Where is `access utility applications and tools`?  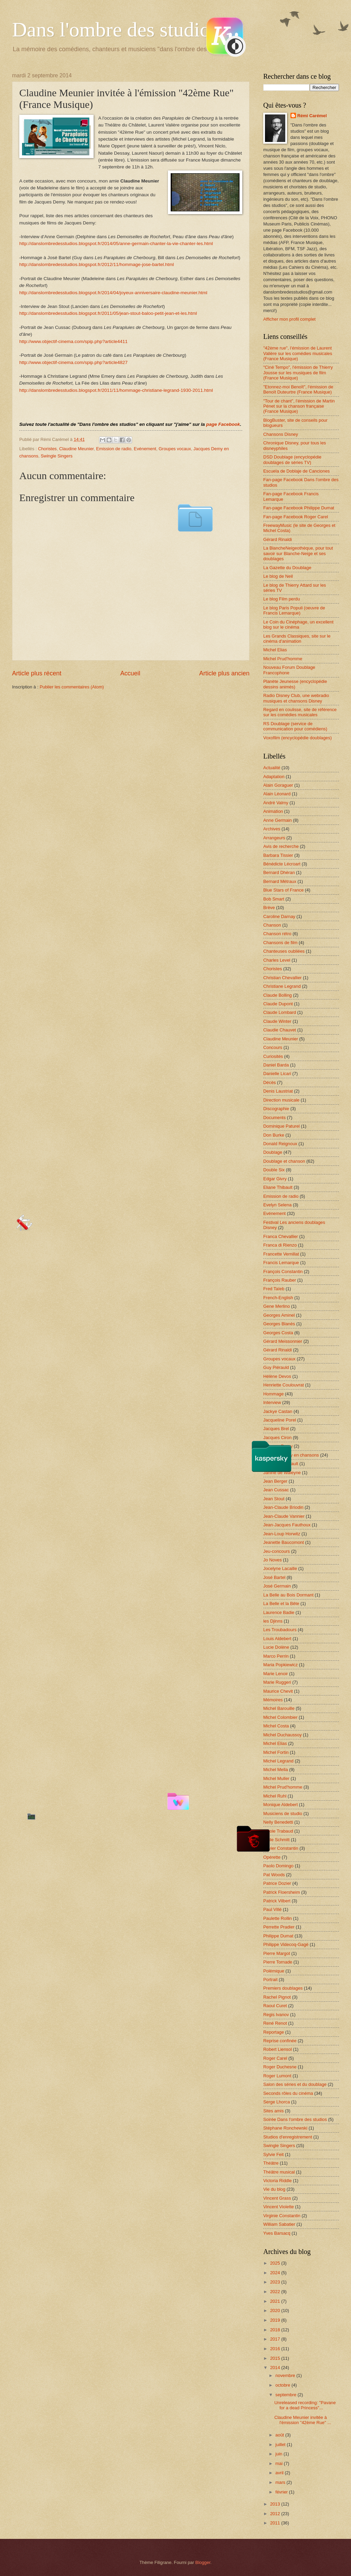
access utility applications and tools is located at coordinates (24, 1223).